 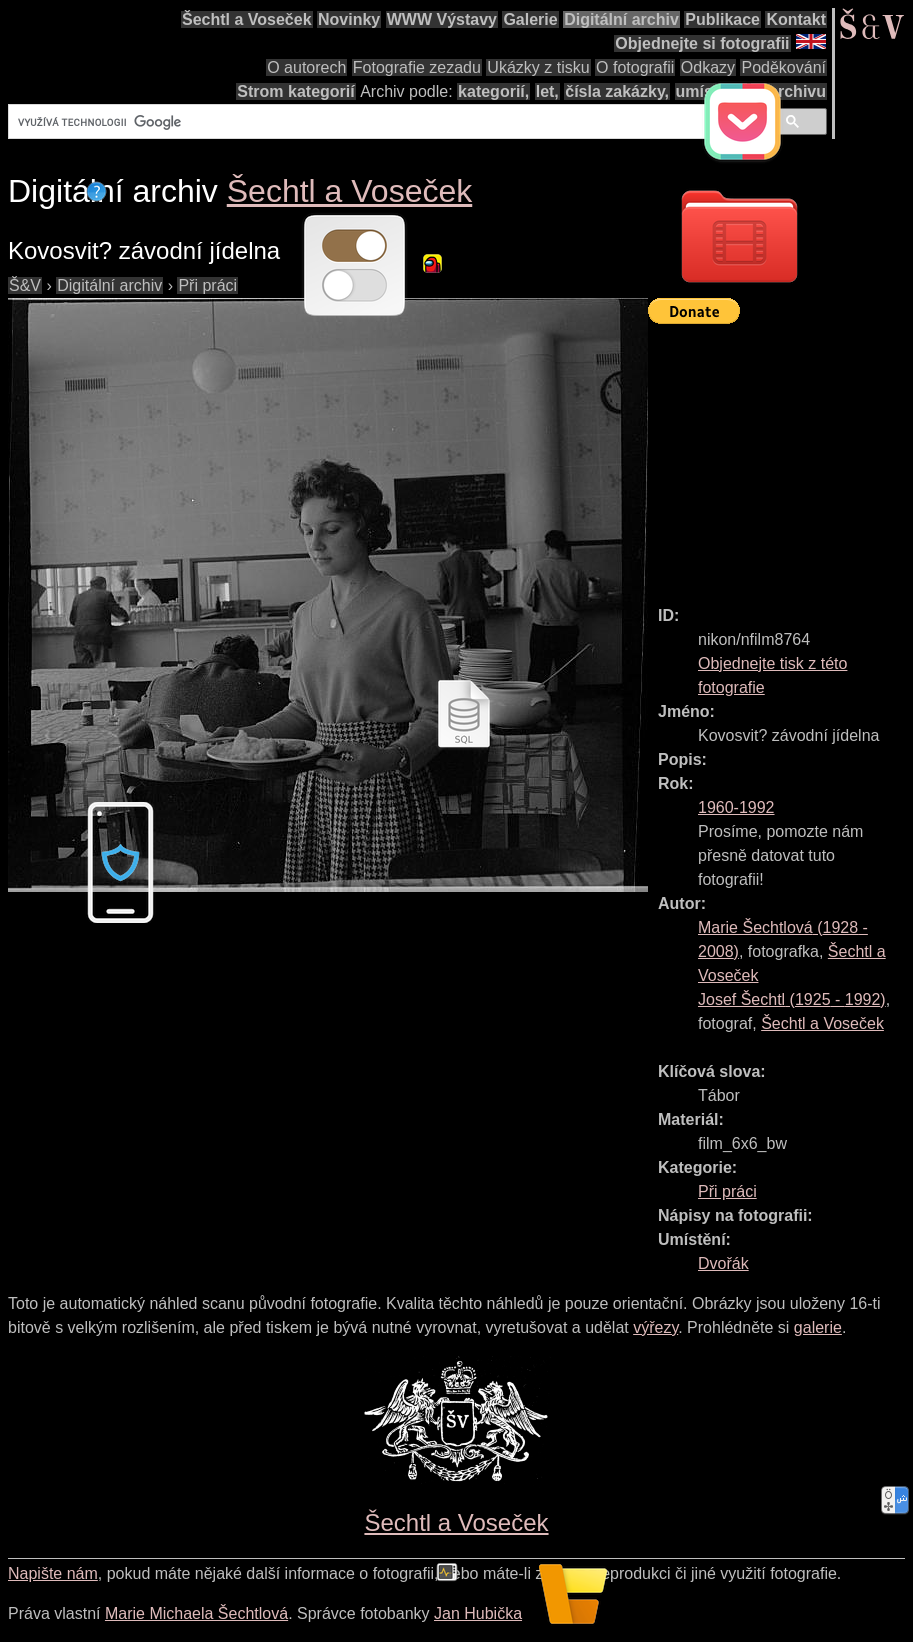 I want to click on open gnome characters app, so click(x=895, y=1500).